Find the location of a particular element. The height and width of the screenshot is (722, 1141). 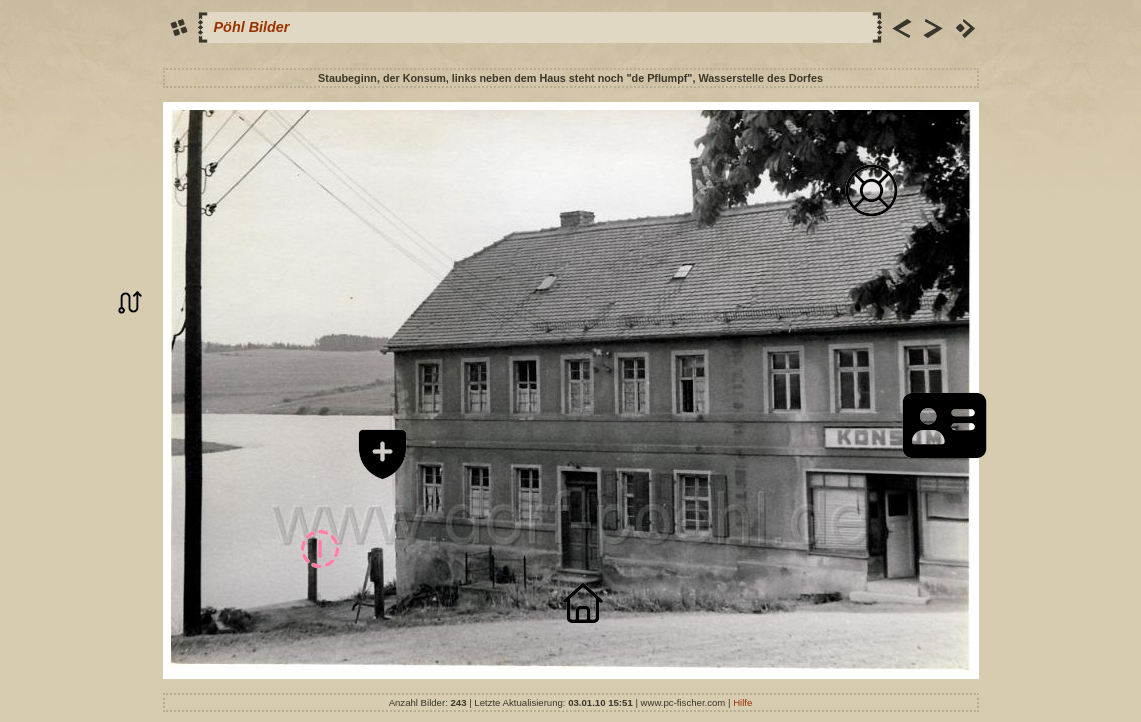

add new security protection is located at coordinates (382, 451).